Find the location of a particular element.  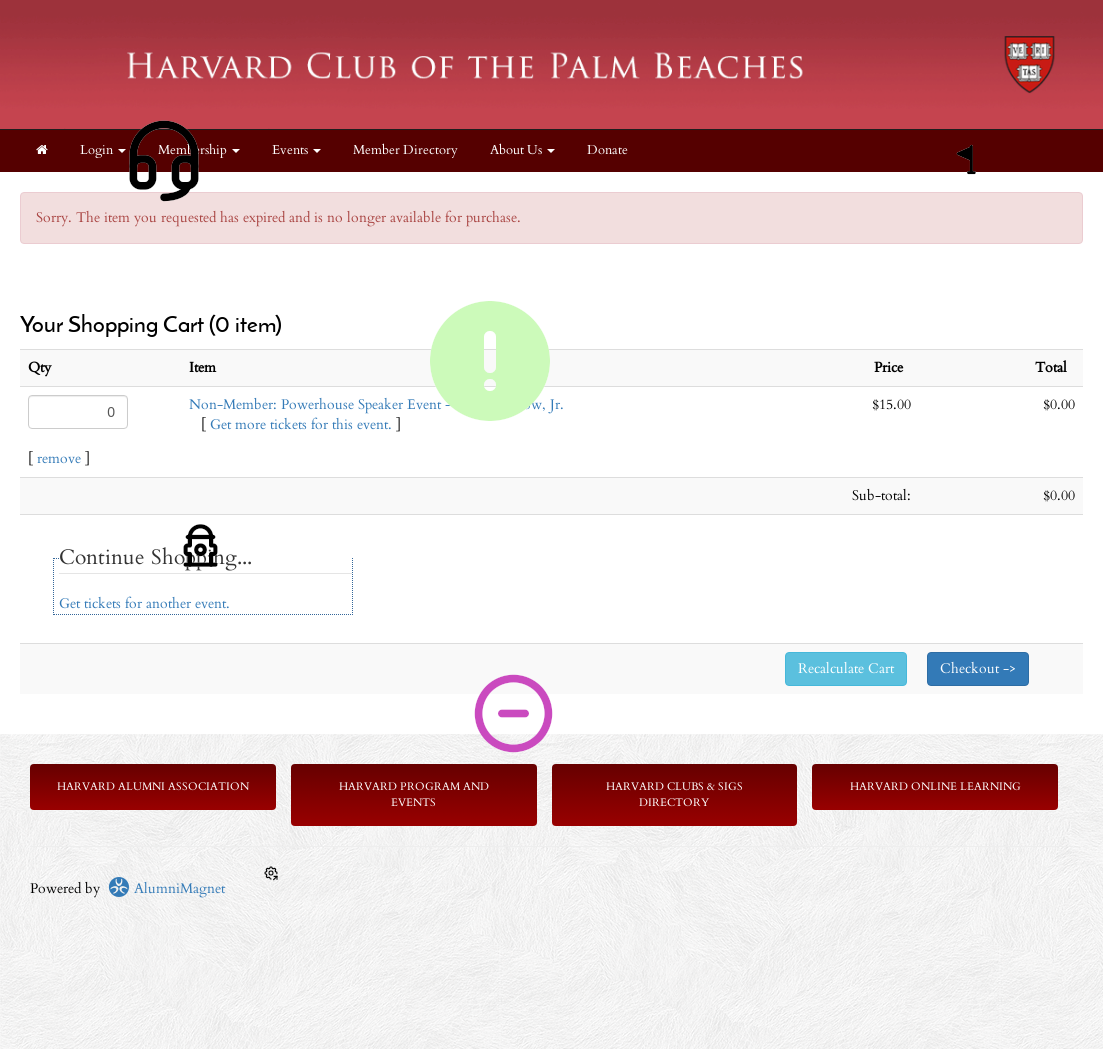

remove an item from a list or collection is located at coordinates (513, 713).